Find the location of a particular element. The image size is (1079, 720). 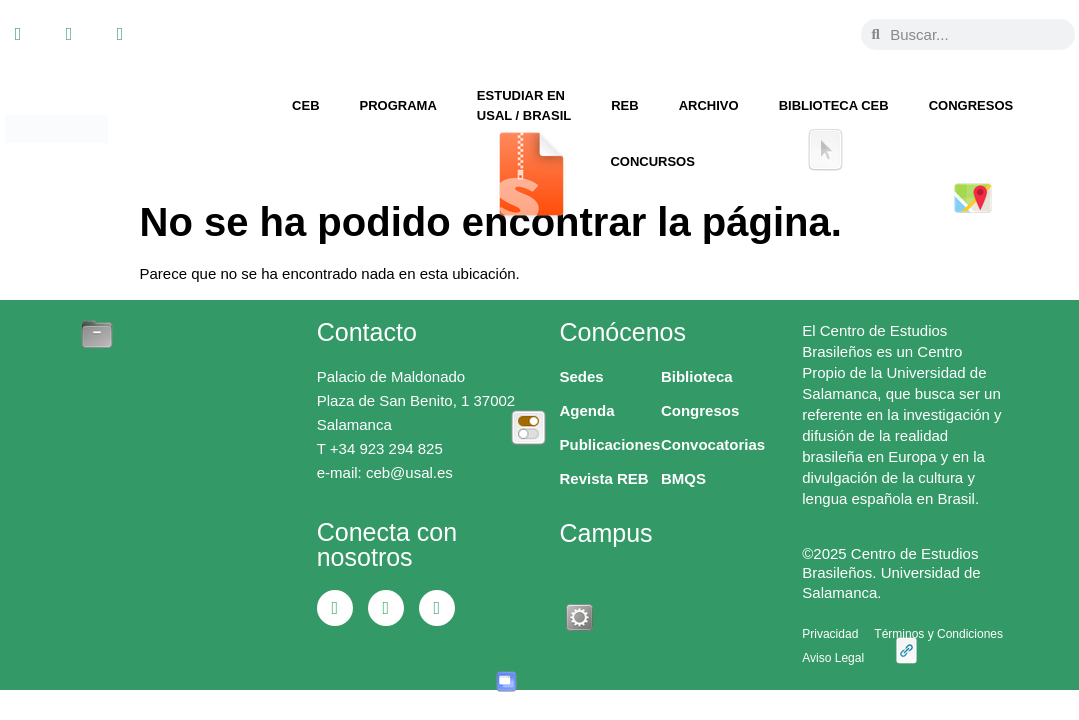

open the maps application is located at coordinates (973, 198).